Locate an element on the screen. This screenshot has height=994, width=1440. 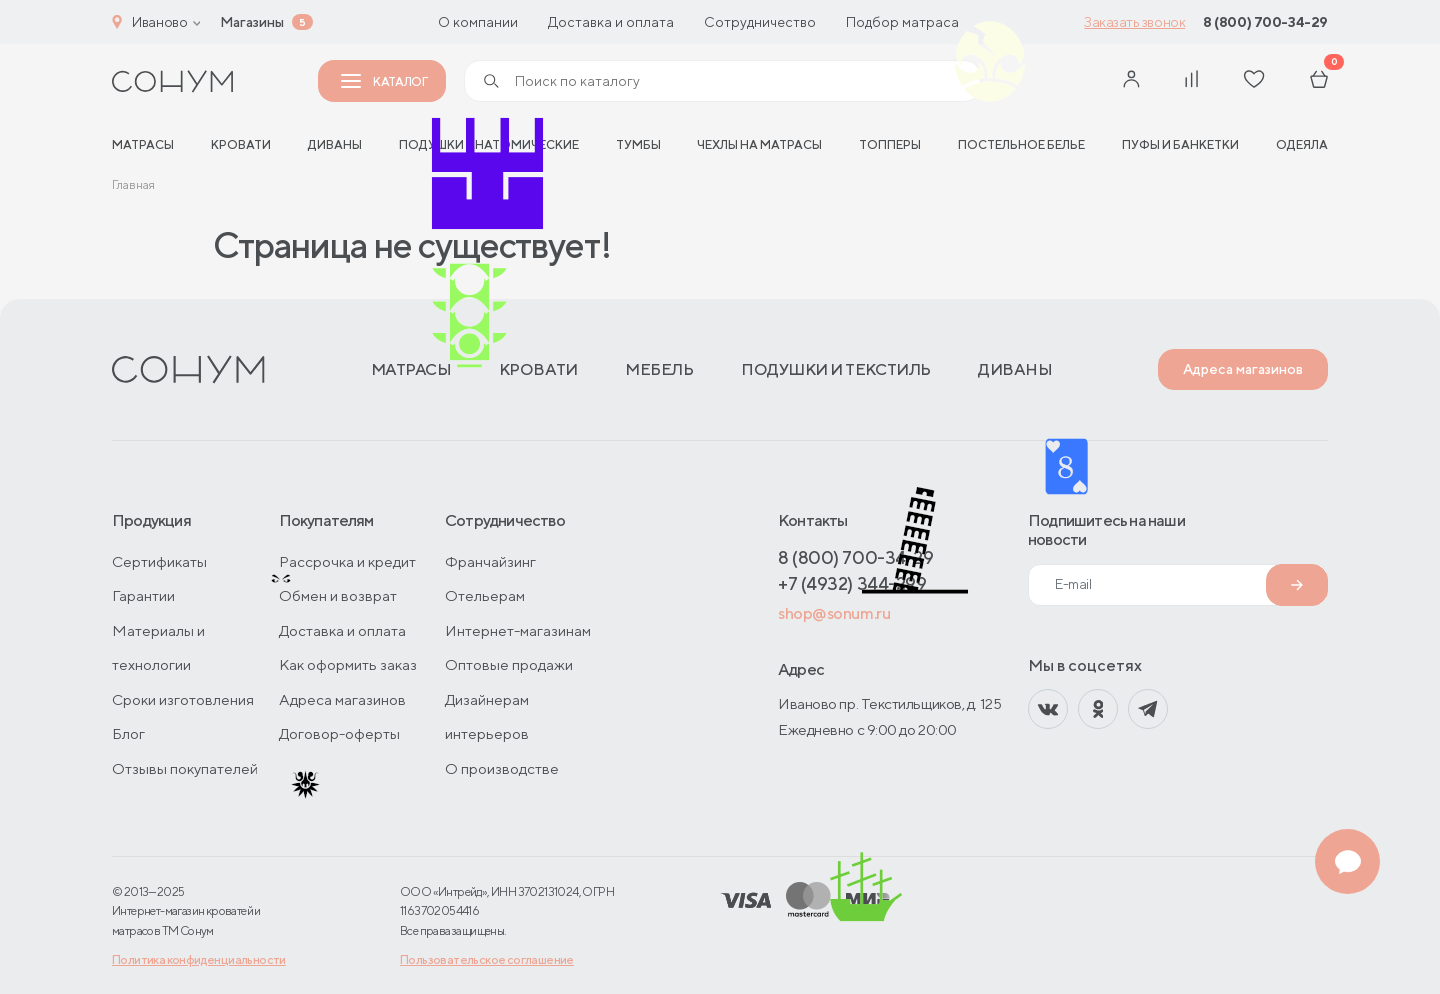
decorative tribal or abstract game emblem is located at coordinates (305, 784).